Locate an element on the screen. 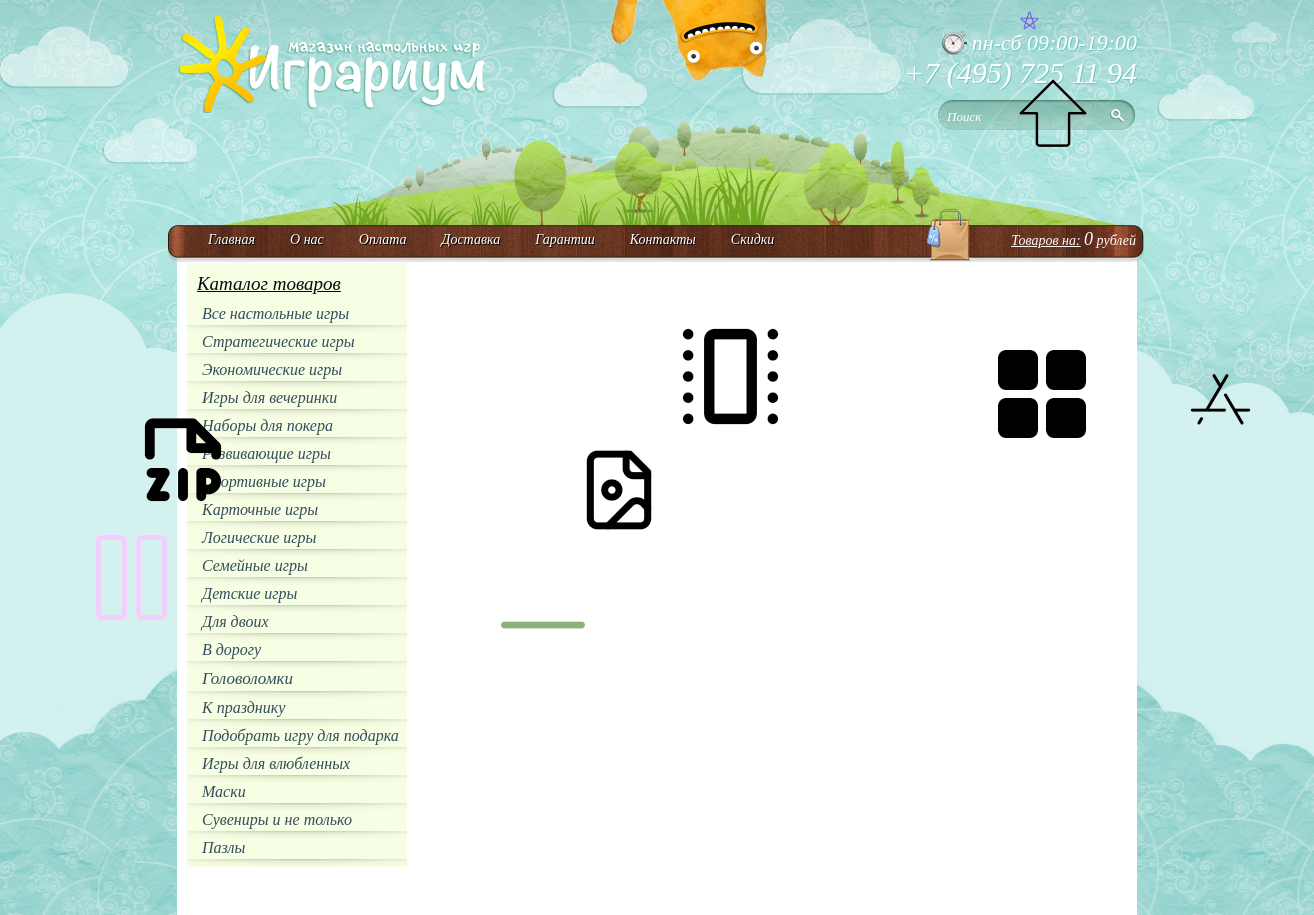 The height and width of the screenshot is (915, 1314). decrease quantity or value is located at coordinates (543, 625).